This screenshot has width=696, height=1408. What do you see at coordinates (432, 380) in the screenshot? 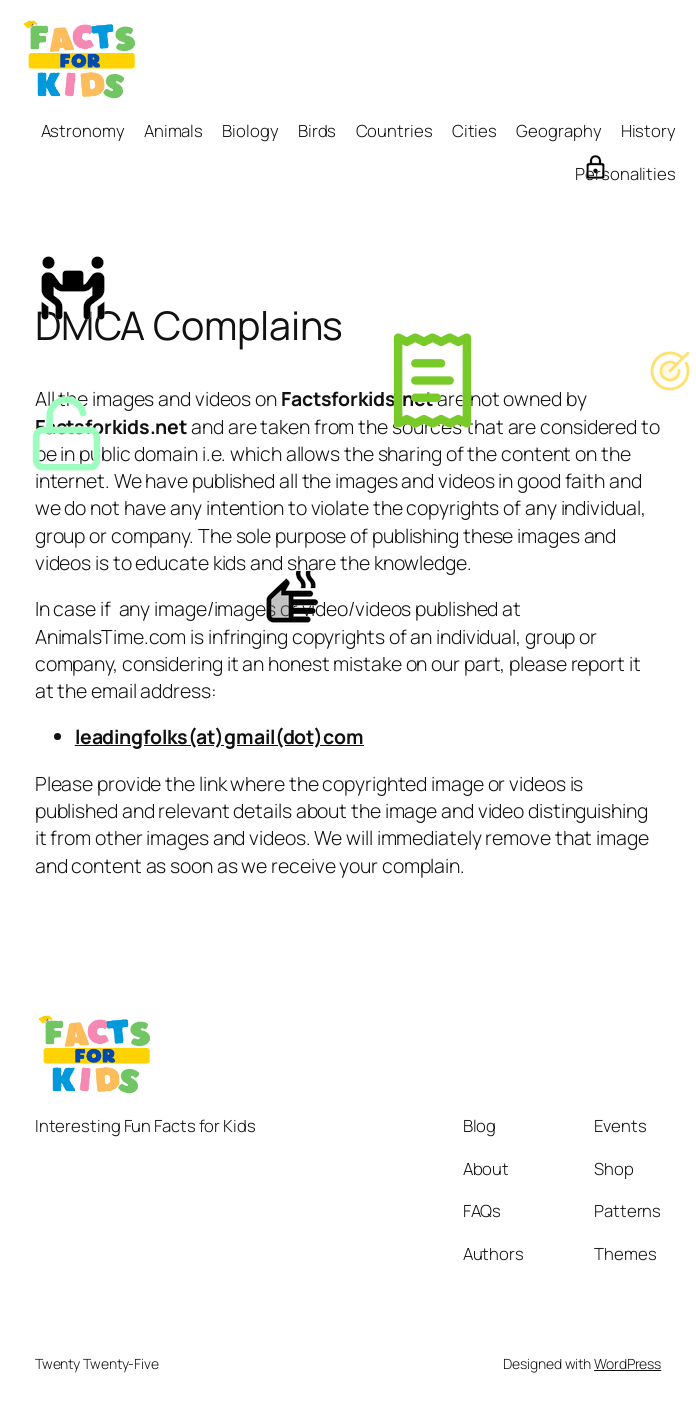
I see `view receipt or transaction details` at bounding box center [432, 380].